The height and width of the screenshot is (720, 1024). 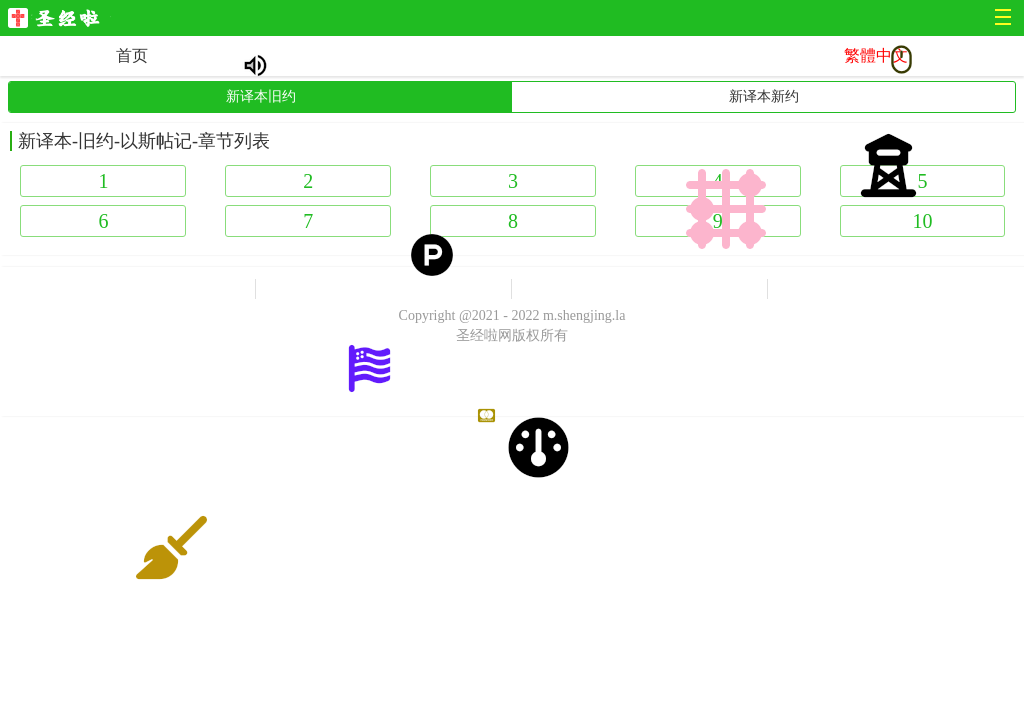 What do you see at coordinates (538, 447) in the screenshot?
I see `view performance metrics or system speed` at bounding box center [538, 447].